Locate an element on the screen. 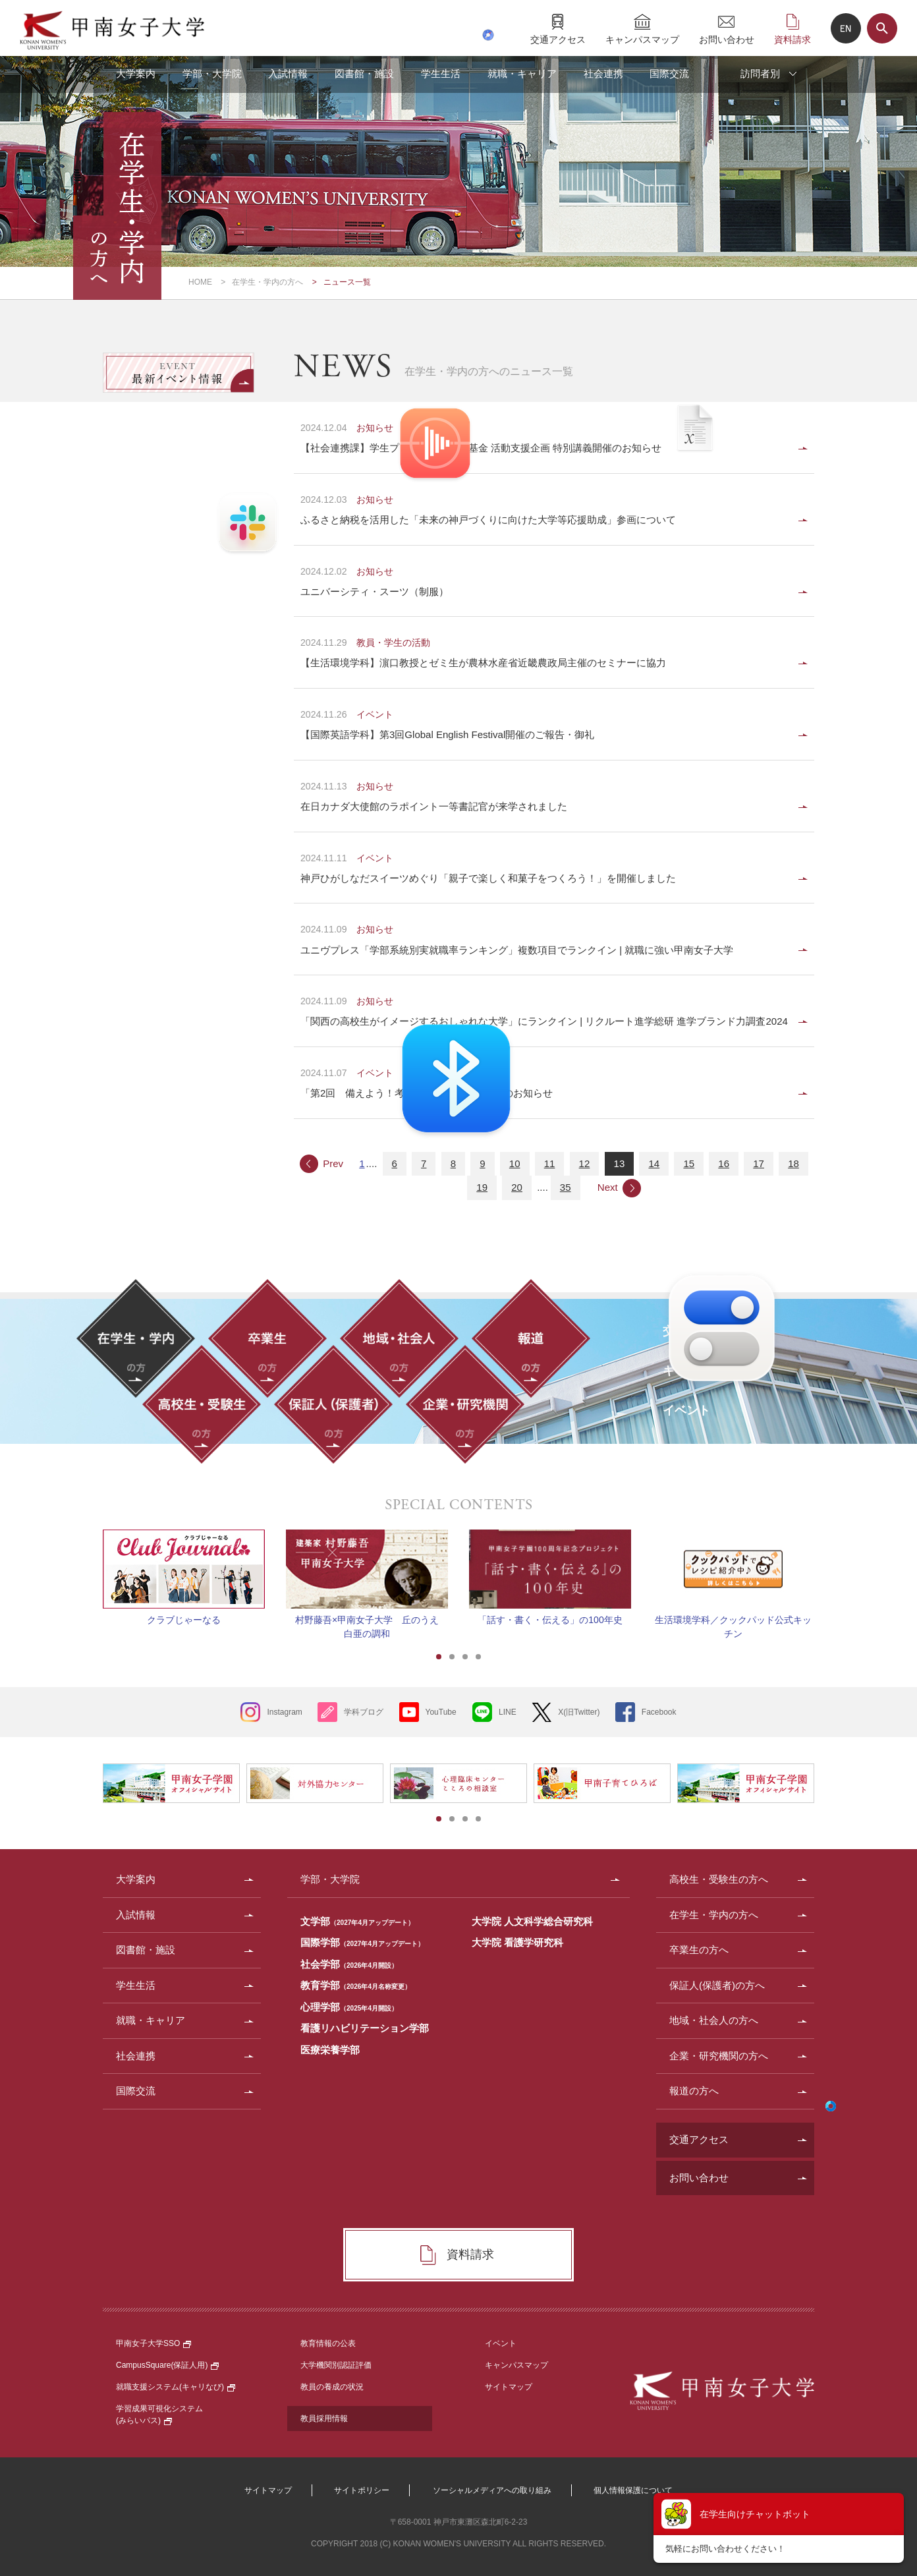 This screenshot has width=917, height=2576. open productivity app is located at coordinates (831, 2106).